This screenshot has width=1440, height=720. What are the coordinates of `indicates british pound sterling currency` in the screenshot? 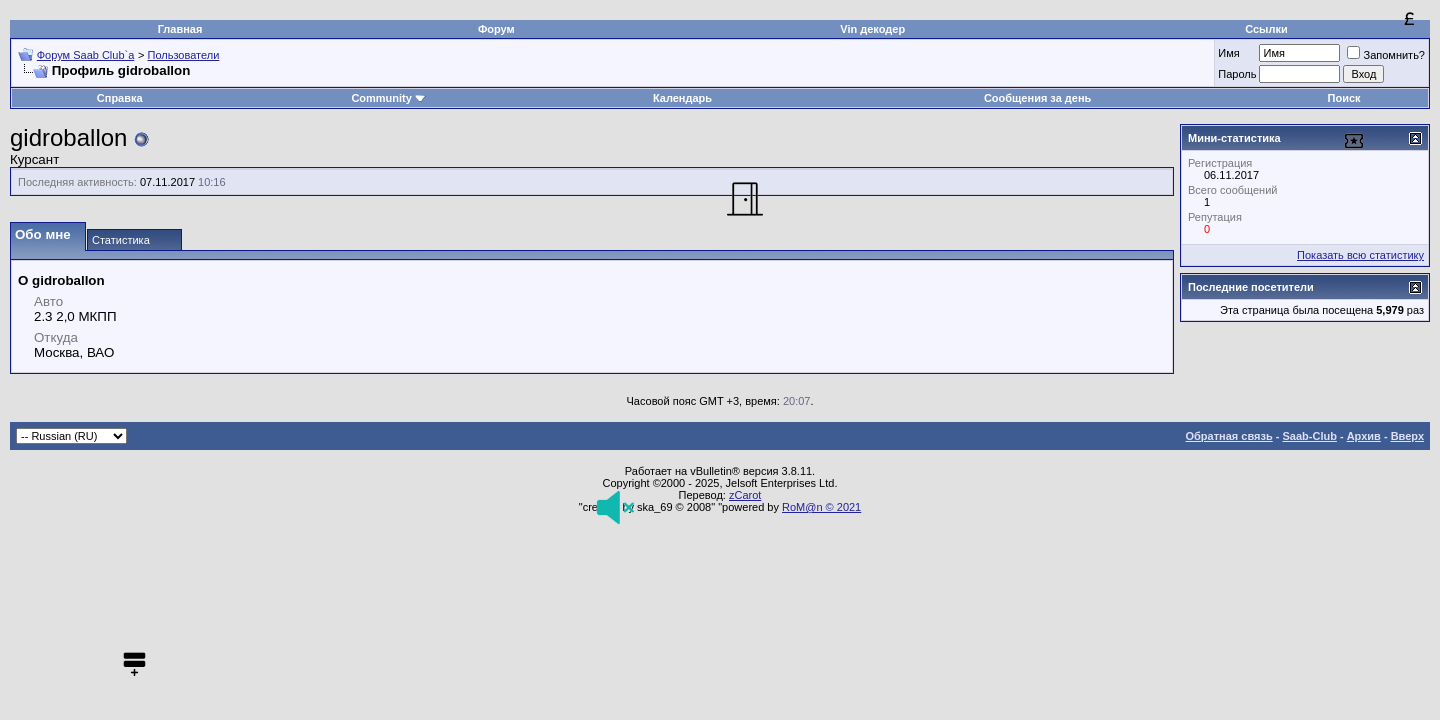 It's located at (1409, 18).